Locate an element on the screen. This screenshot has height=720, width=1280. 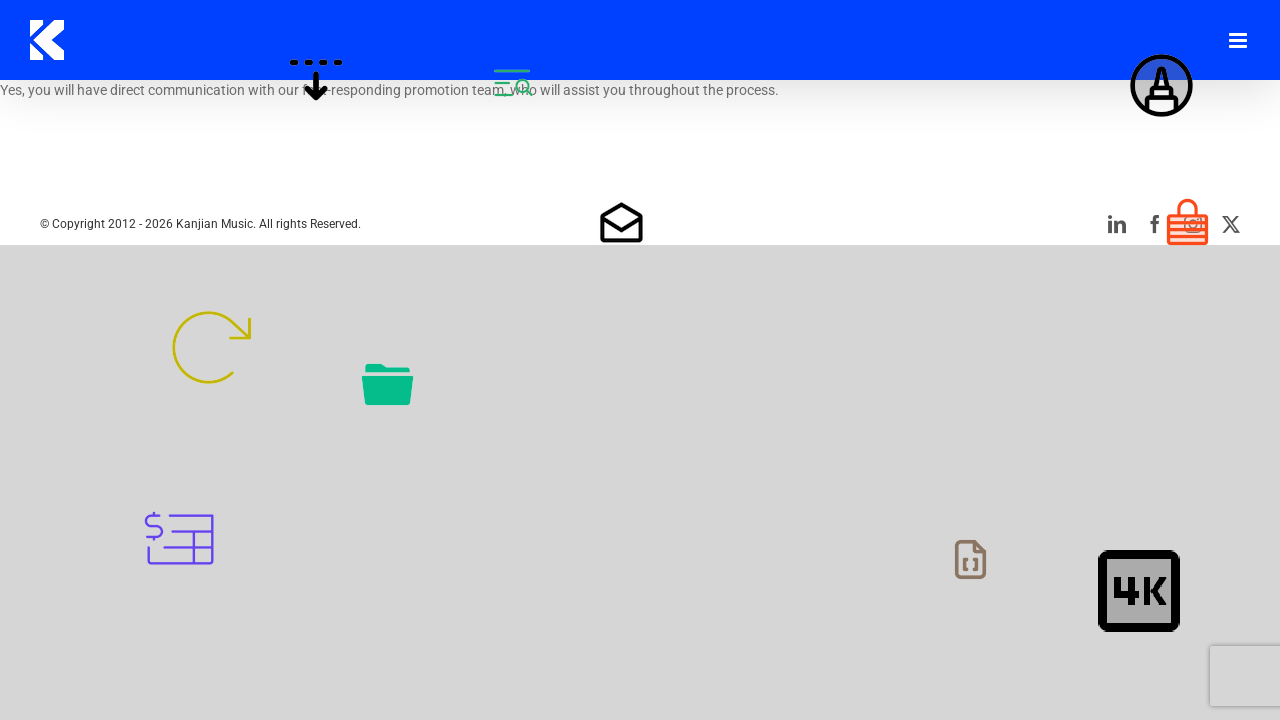
view source code file is located at coordinates (970, 559).